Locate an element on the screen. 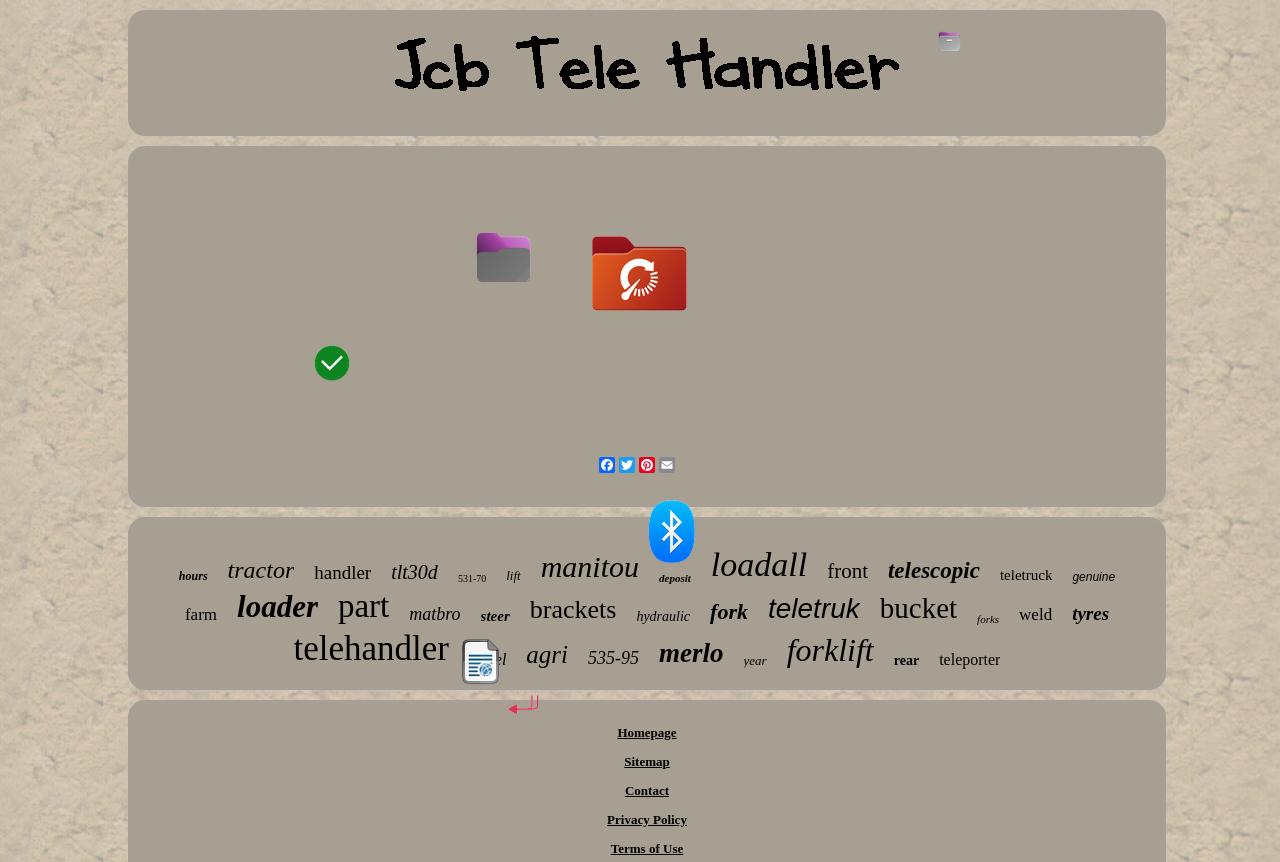 Image resolution: width=1280 pixels, height=862 pixels. manage bluetooth connections and devices is located at coordinates (672, 531).